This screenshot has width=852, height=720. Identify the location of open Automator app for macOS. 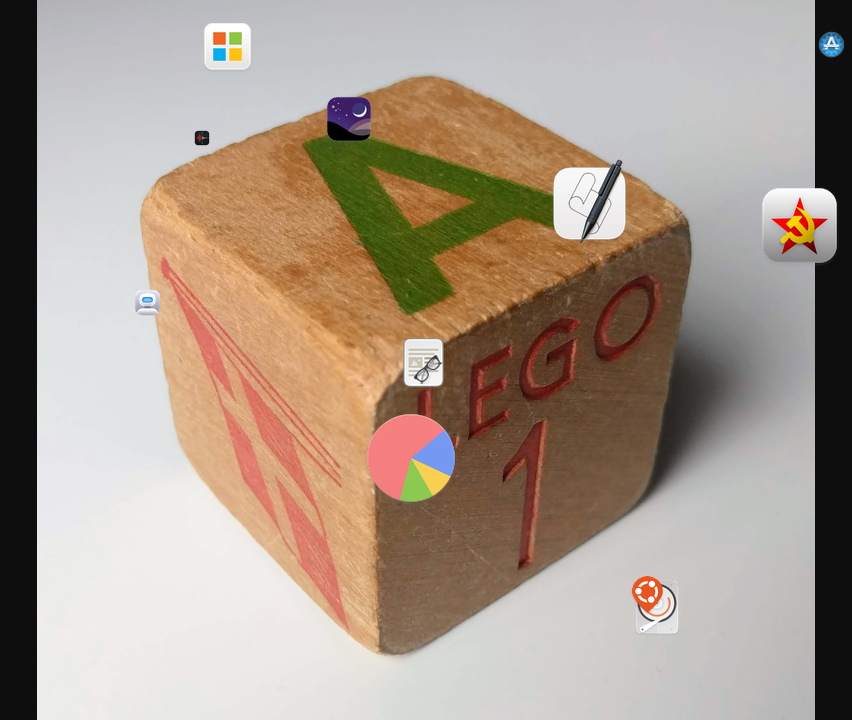
(147, 302).